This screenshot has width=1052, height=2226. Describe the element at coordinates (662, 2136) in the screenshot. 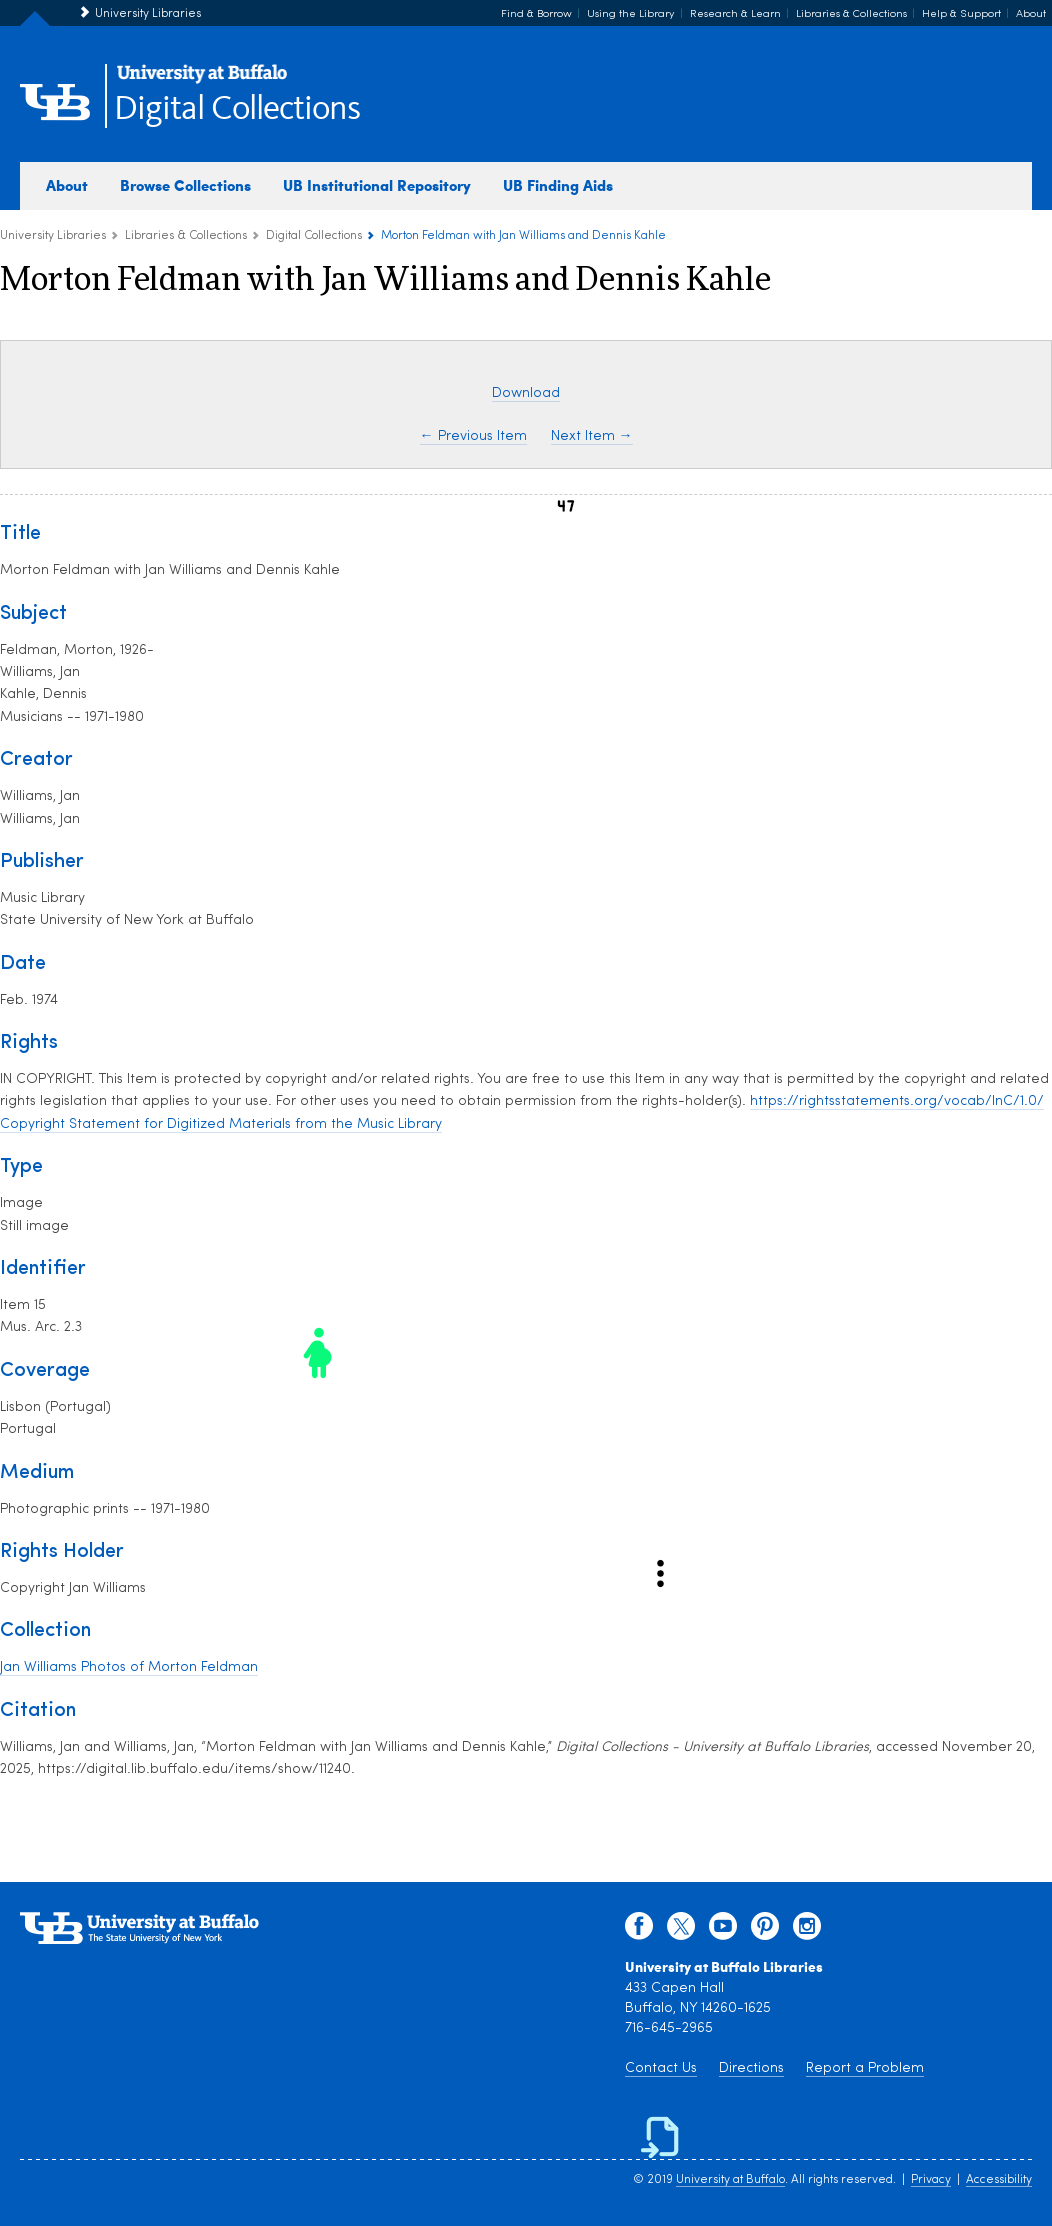

I see `import a file from another source` at that location.